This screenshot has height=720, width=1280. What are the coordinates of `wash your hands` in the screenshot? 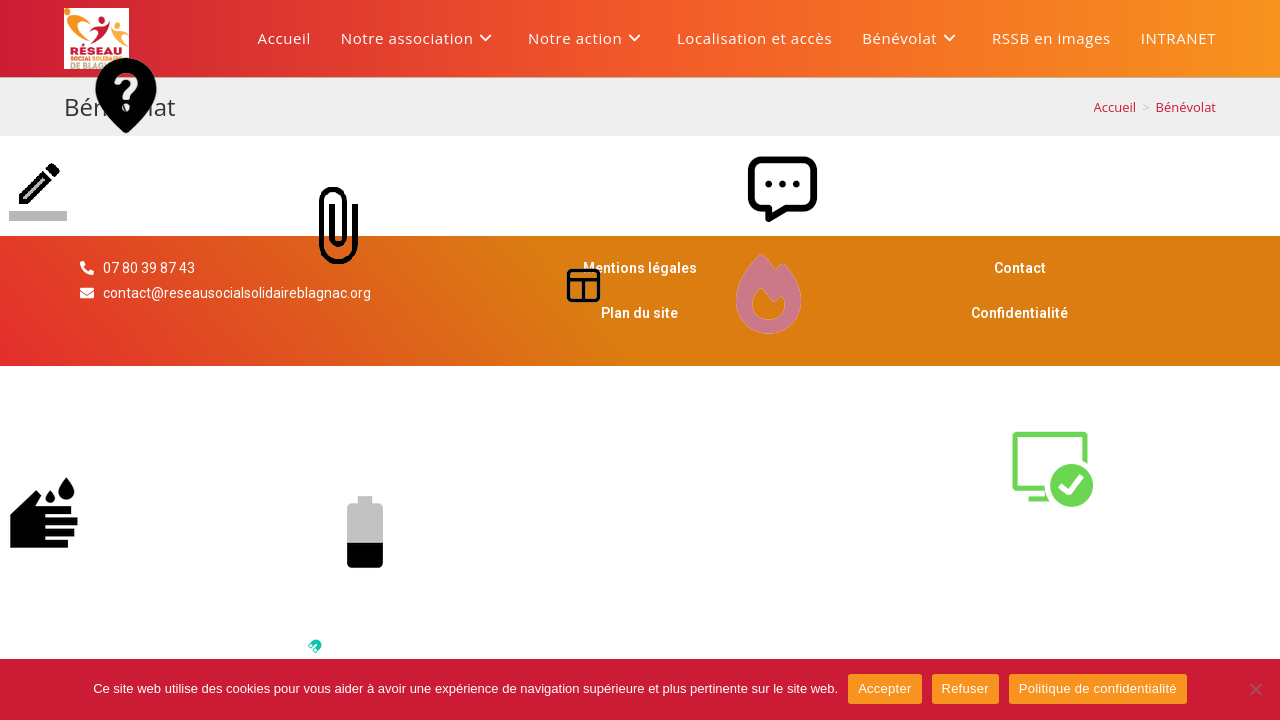 It's located at (45, 512).